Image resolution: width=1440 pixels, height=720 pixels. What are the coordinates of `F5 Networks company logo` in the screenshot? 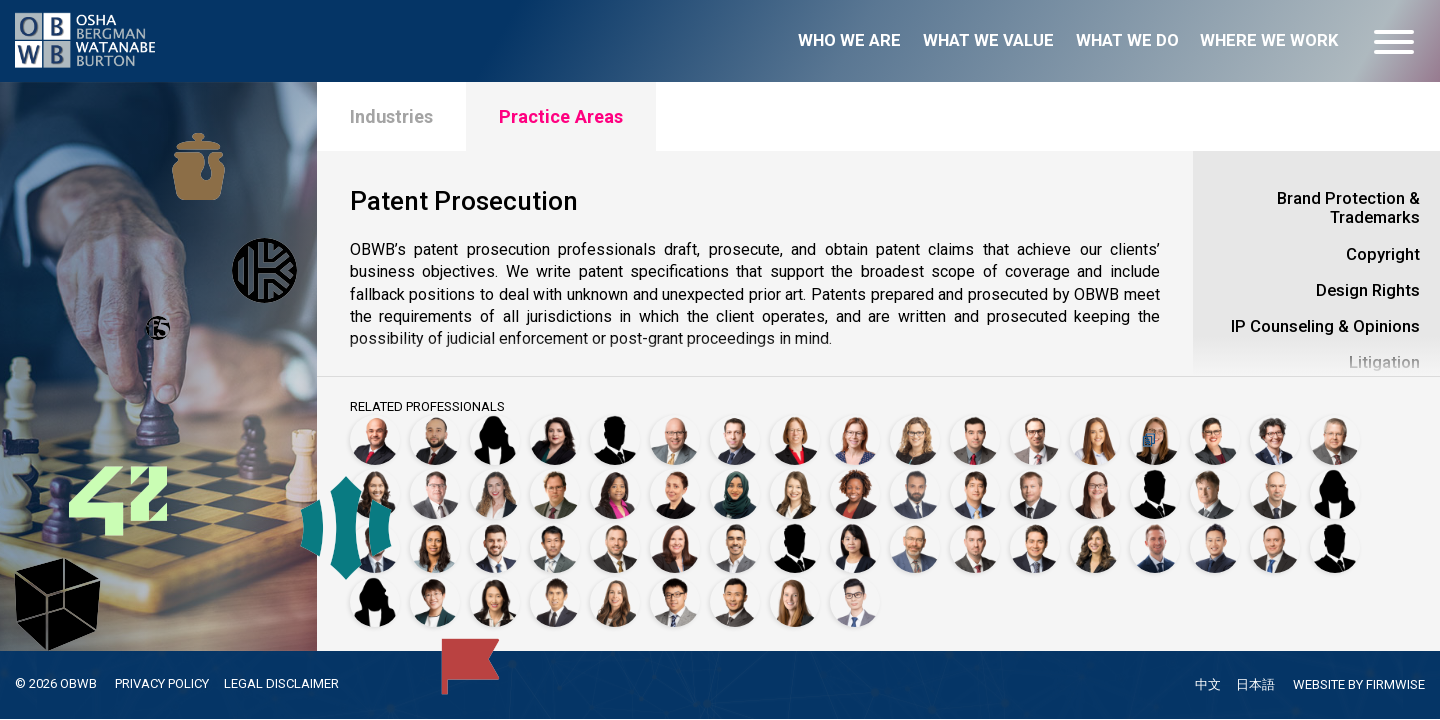 It's located at (158, 328).